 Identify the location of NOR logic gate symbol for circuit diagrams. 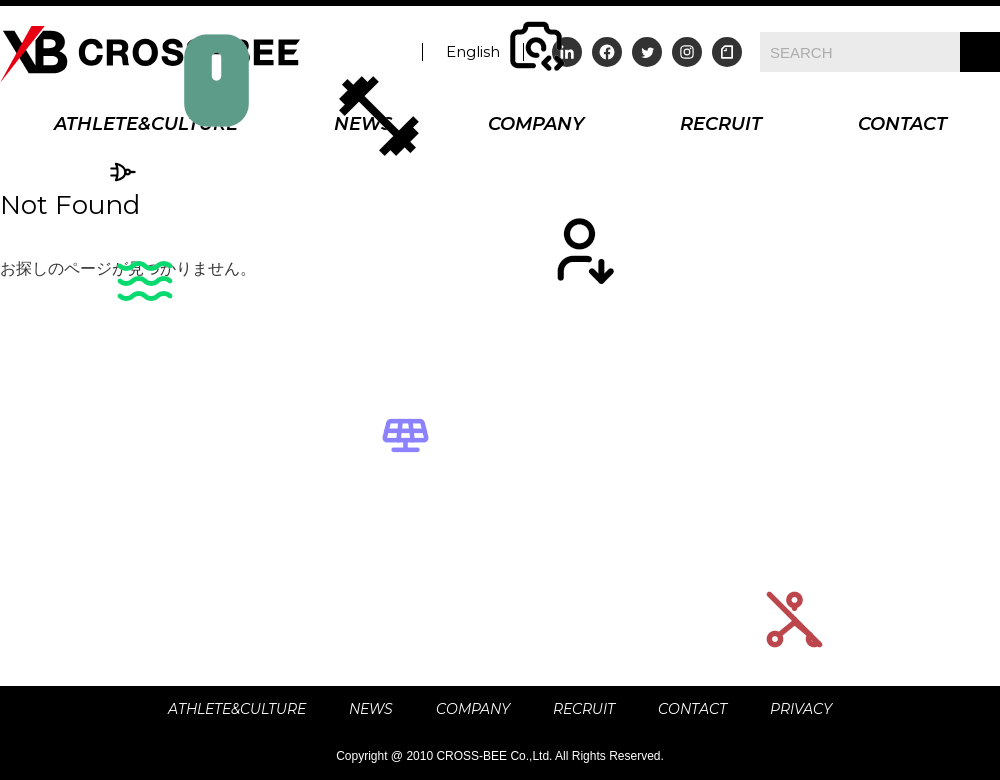
(123, 172).